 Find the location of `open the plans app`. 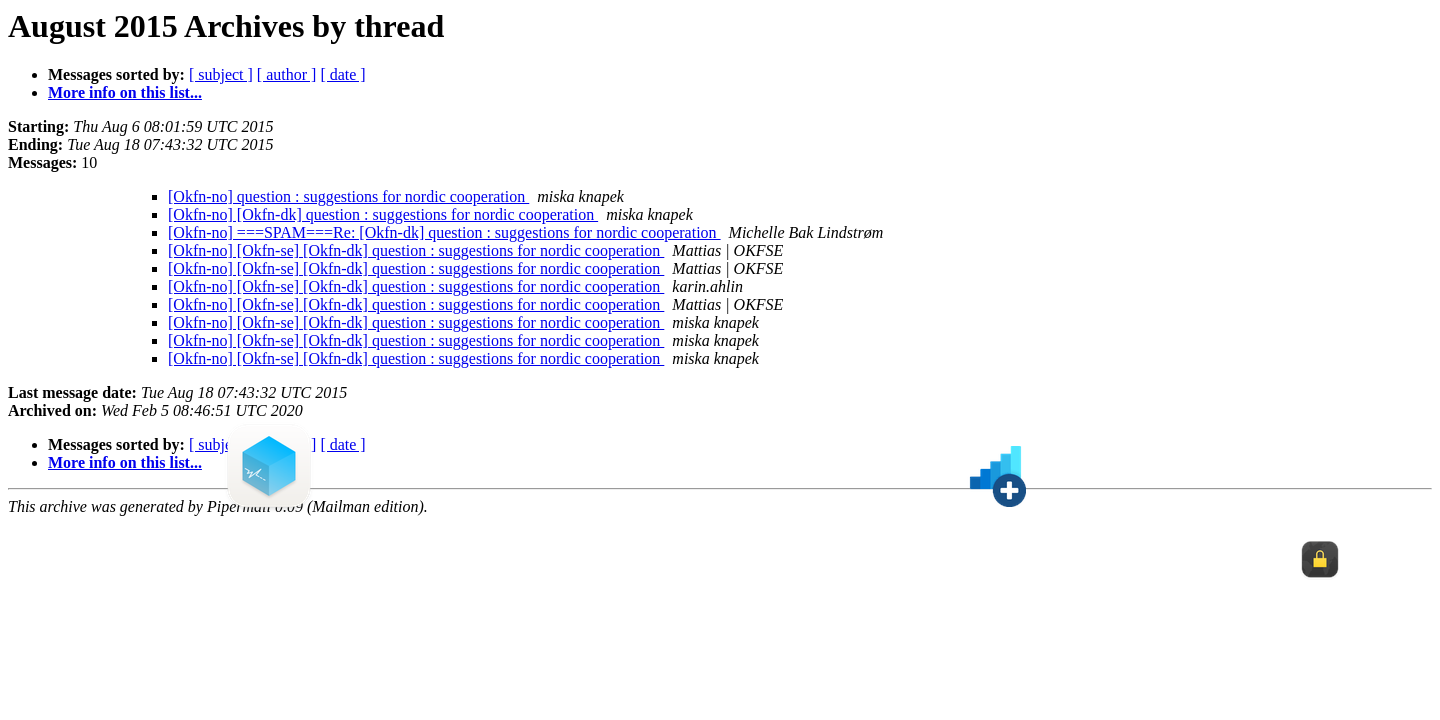

open the plans app is located at coordinates (995, 476).